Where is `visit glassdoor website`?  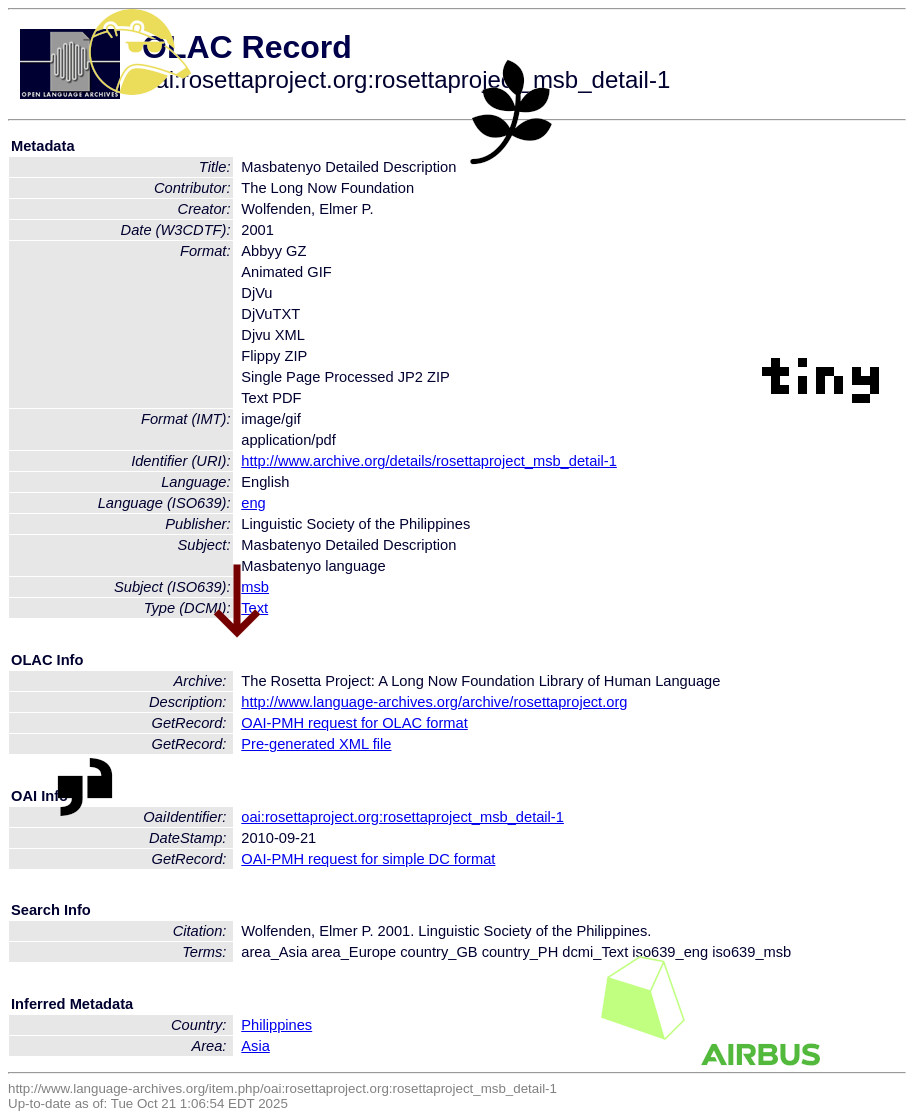
visit glassdoor website is located at coordinates (85, 787).